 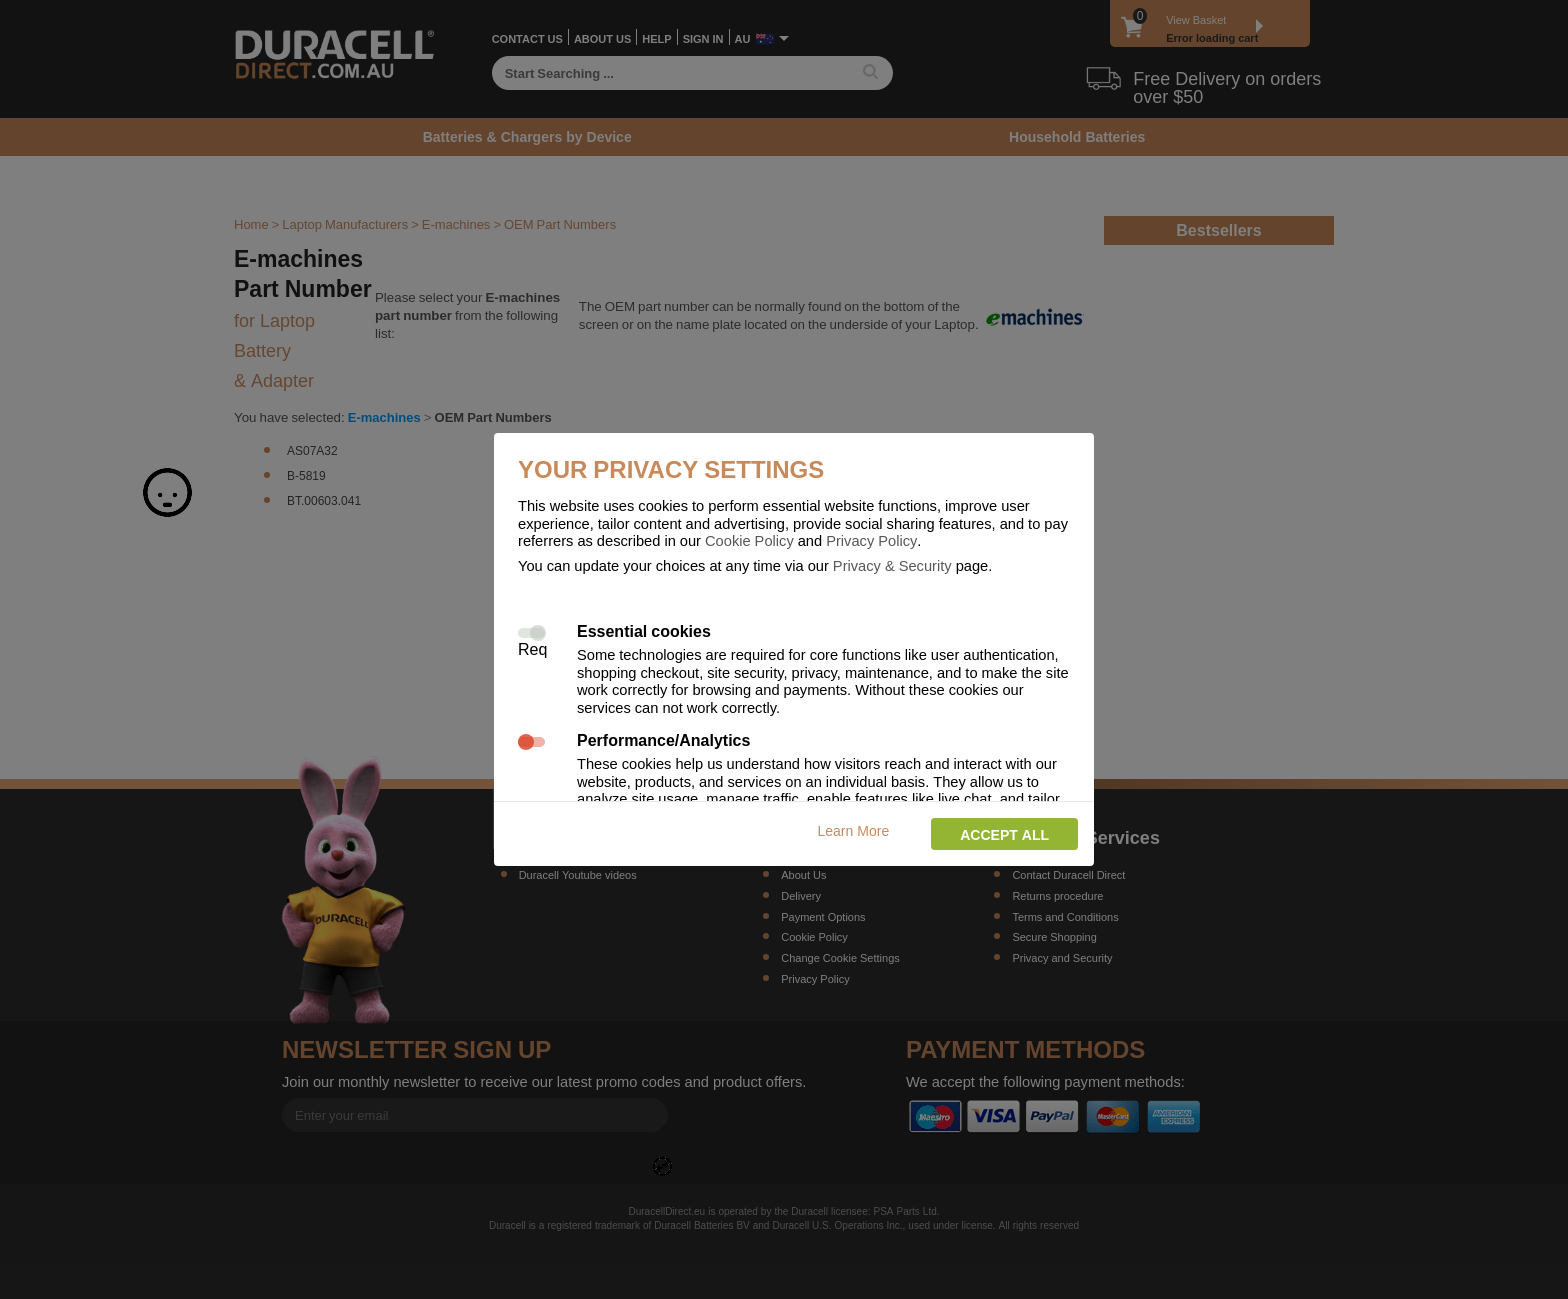 What do you see at coordinates (167, 492) in the screenshot?
I see `indicates a sad or disappointed mood` at bounding box center [167, 492].